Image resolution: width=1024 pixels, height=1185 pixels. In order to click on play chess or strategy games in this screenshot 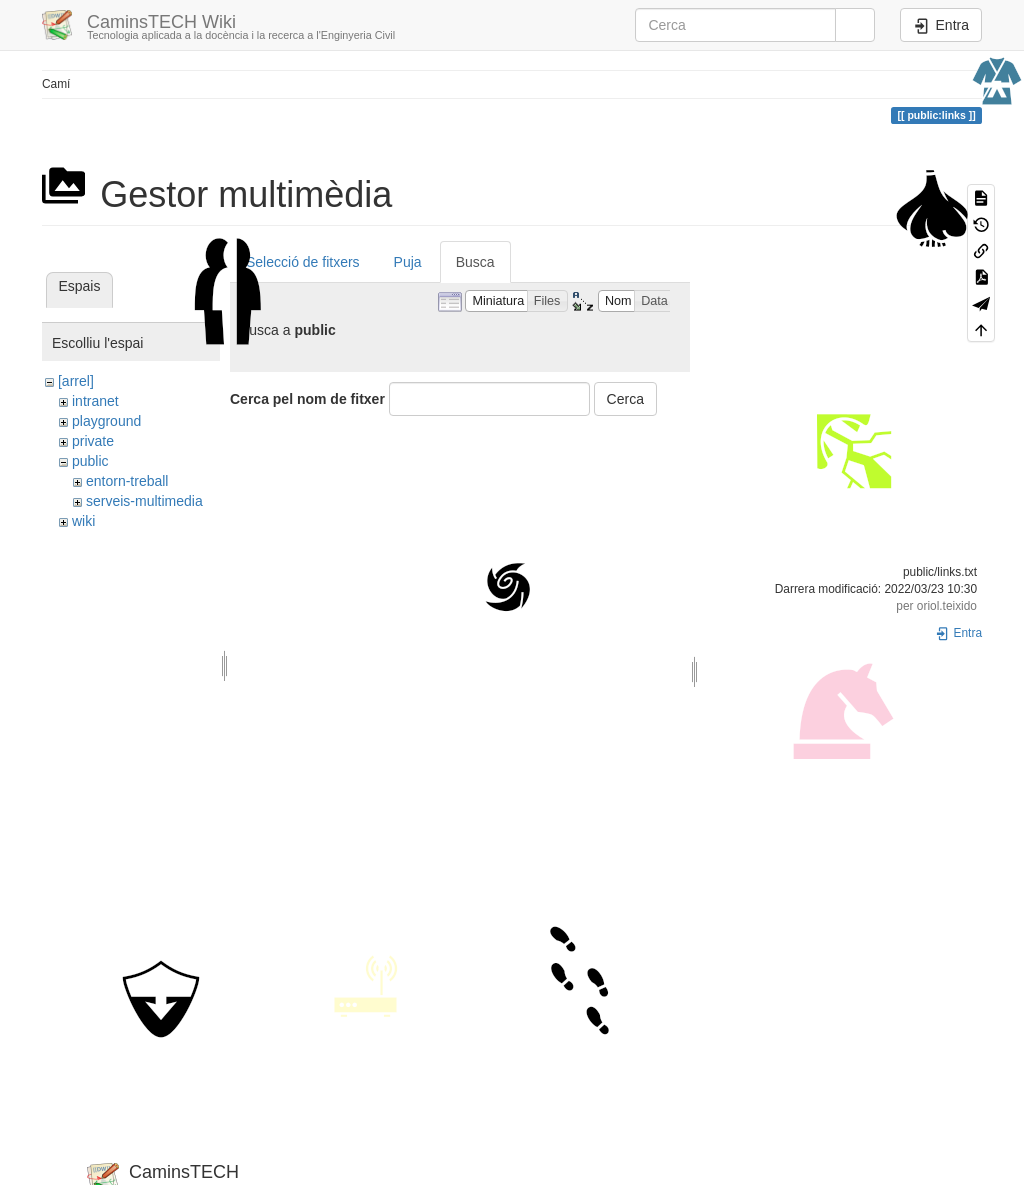, I will do `click(843, 702)`.